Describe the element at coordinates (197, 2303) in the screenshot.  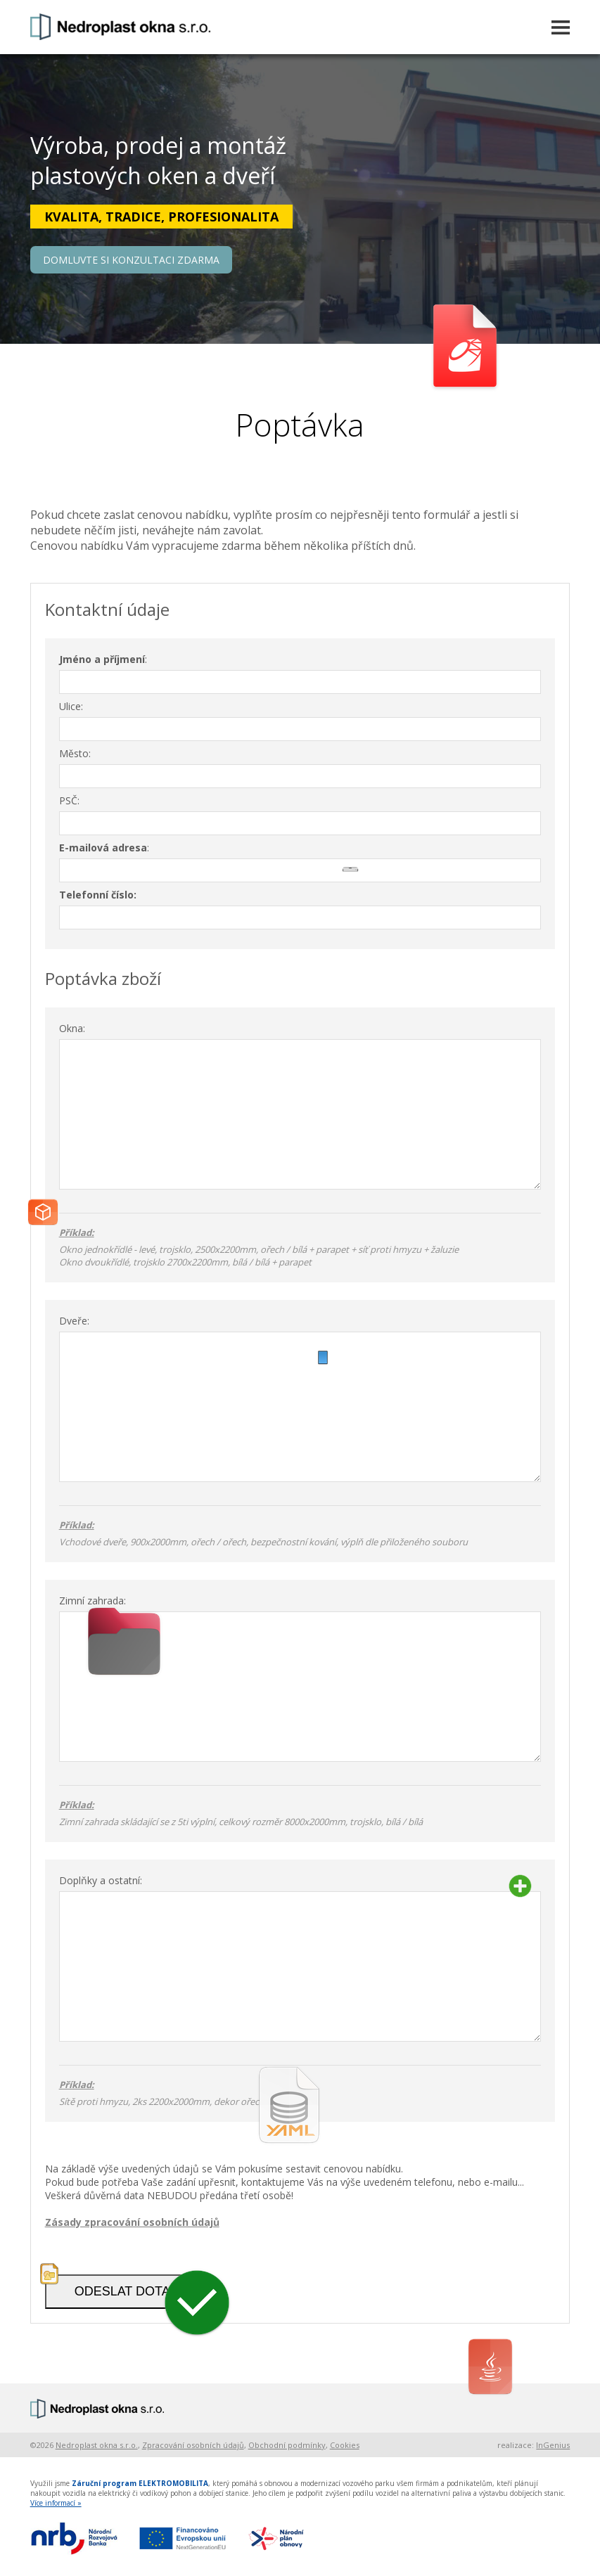
I see `indicates file has been successfully synced` at that location.